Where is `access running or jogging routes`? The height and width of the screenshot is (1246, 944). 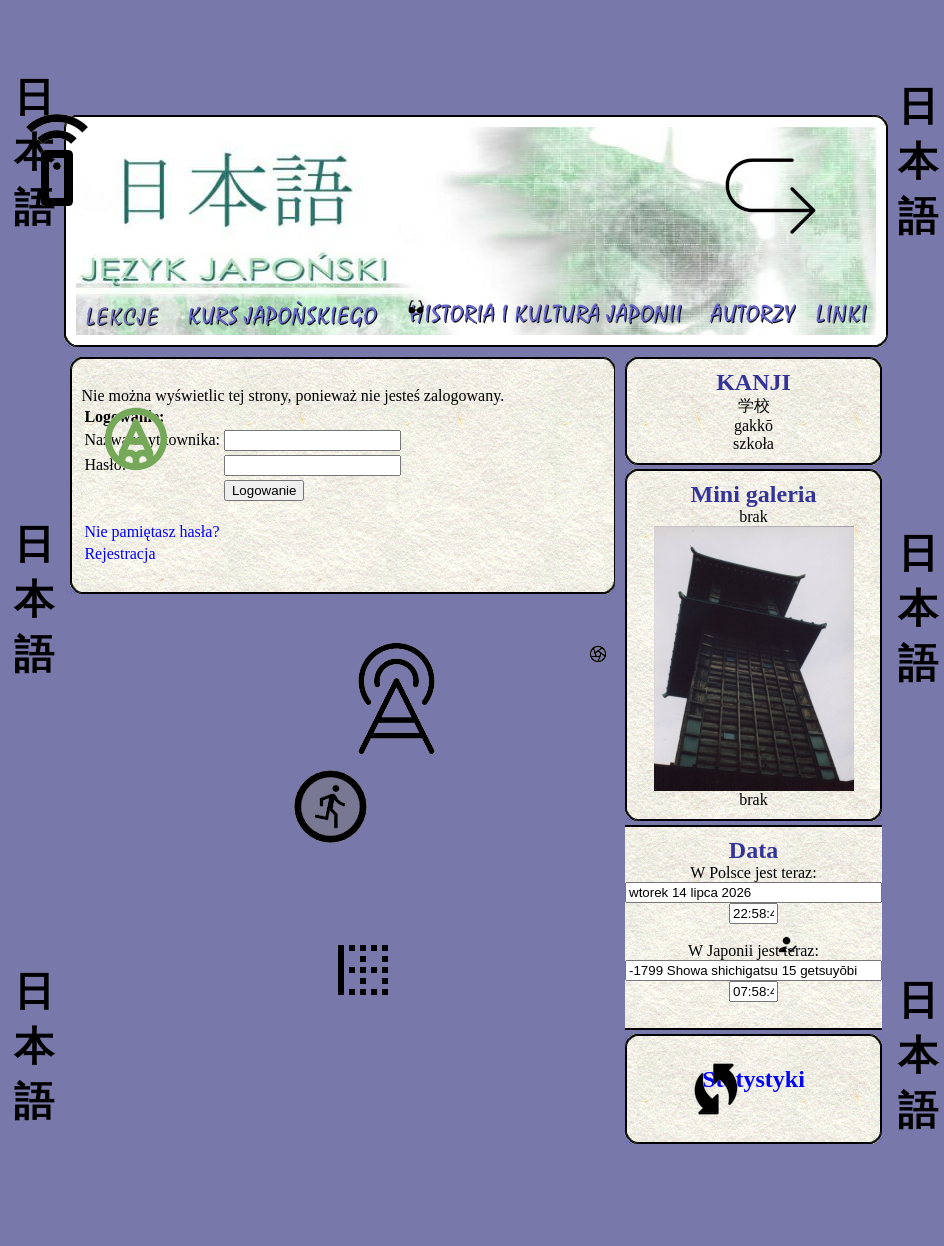 access running or jogging routes is located at coordinates (330, 806).